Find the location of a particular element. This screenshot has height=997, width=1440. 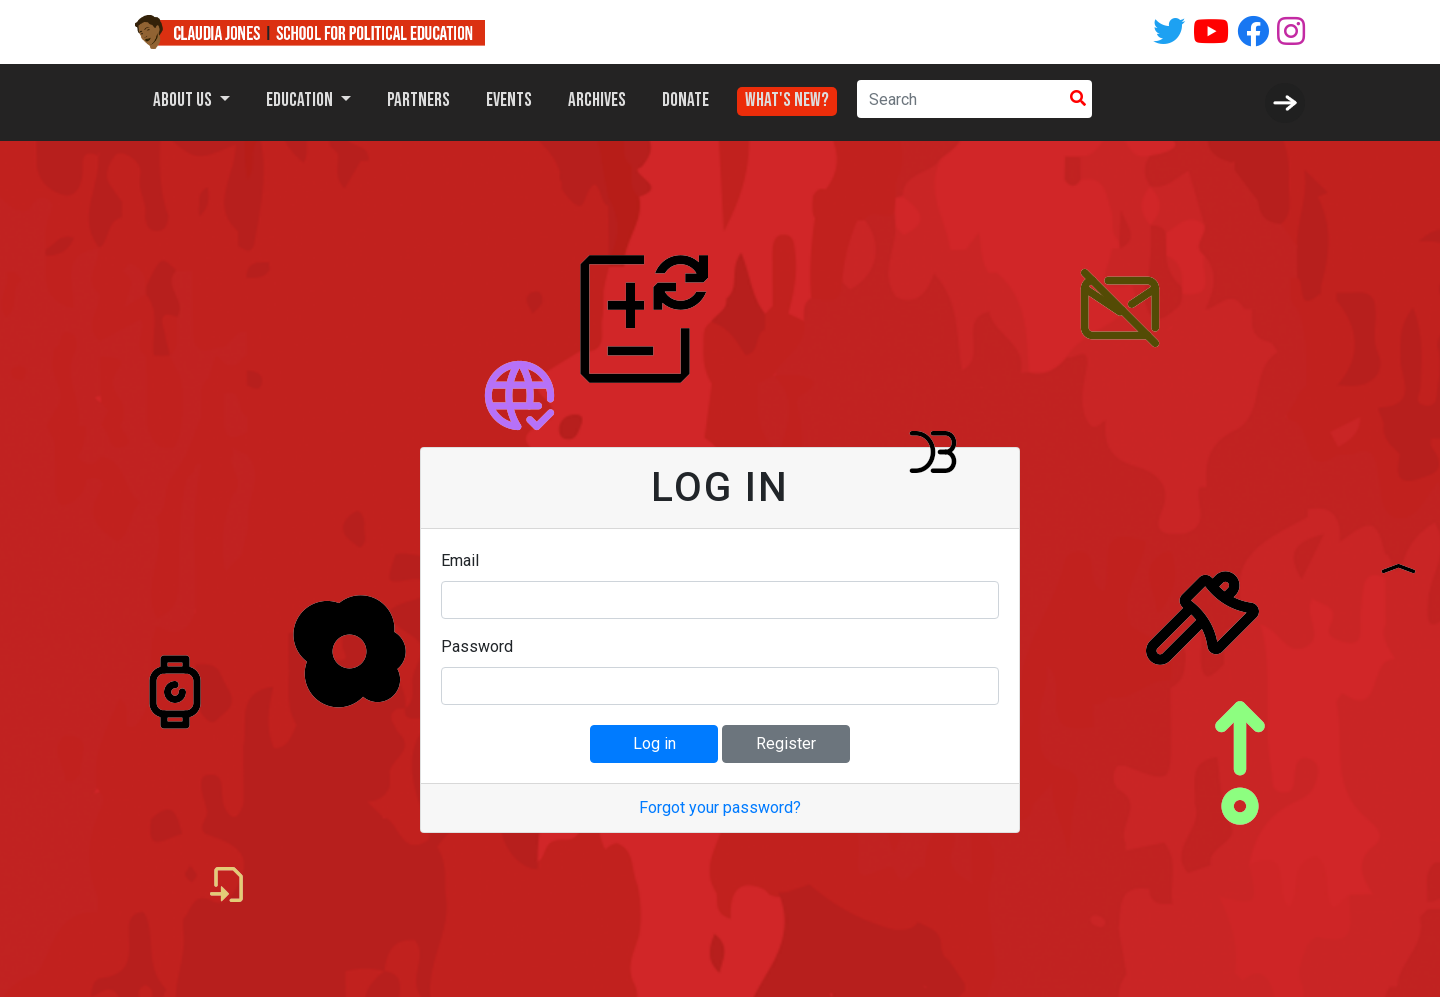

website or domain verified is located at coordinates (519, 395).